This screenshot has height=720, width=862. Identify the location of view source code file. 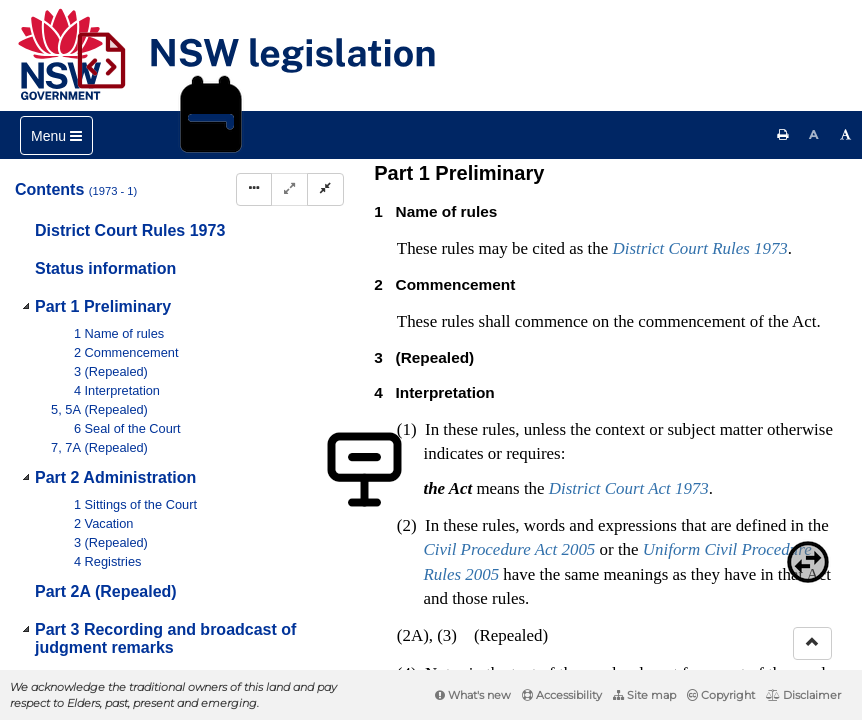
(101, 60).